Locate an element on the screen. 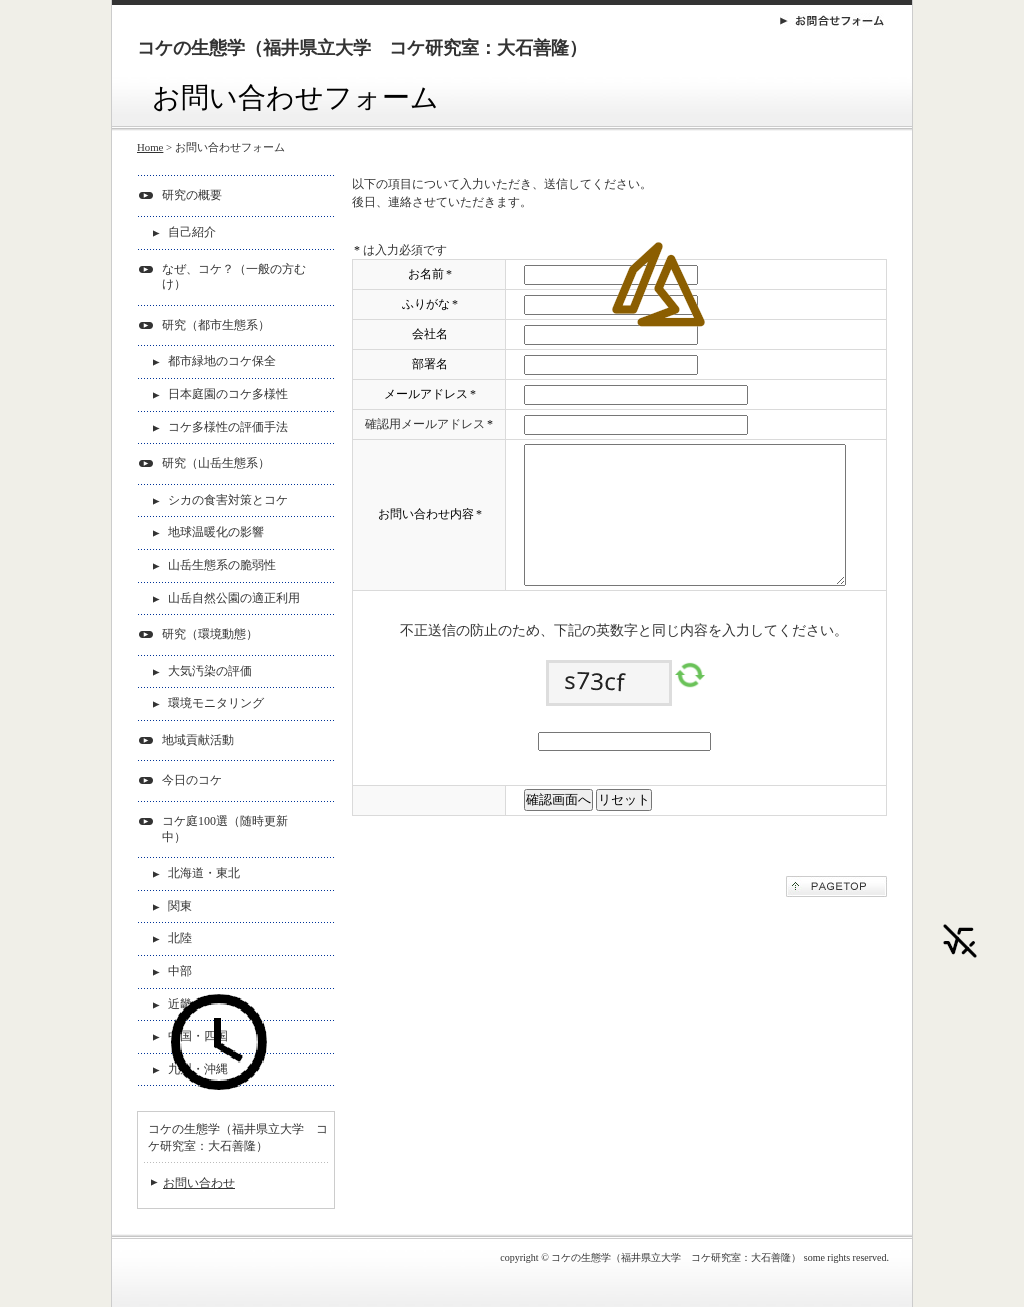  view time or clock settings is located at coordinates (219, 1042).